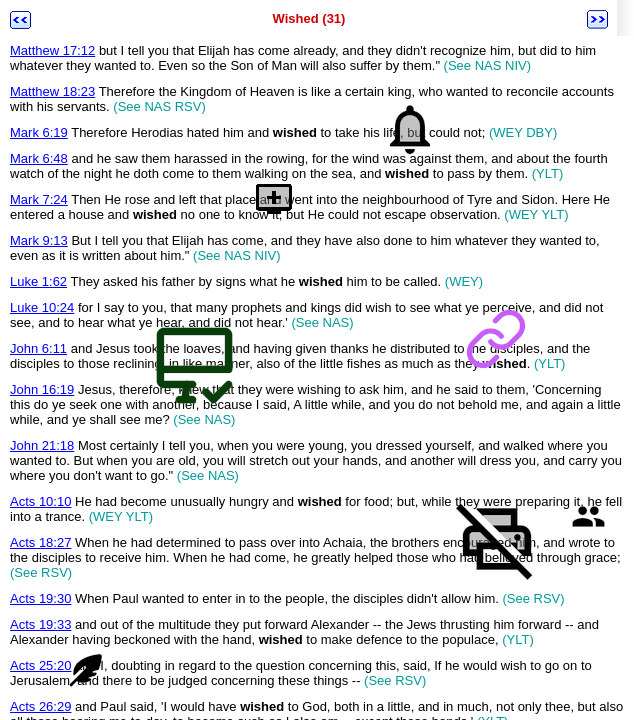  I want to click on printing is disabled or unavailable, so click(497, 539).